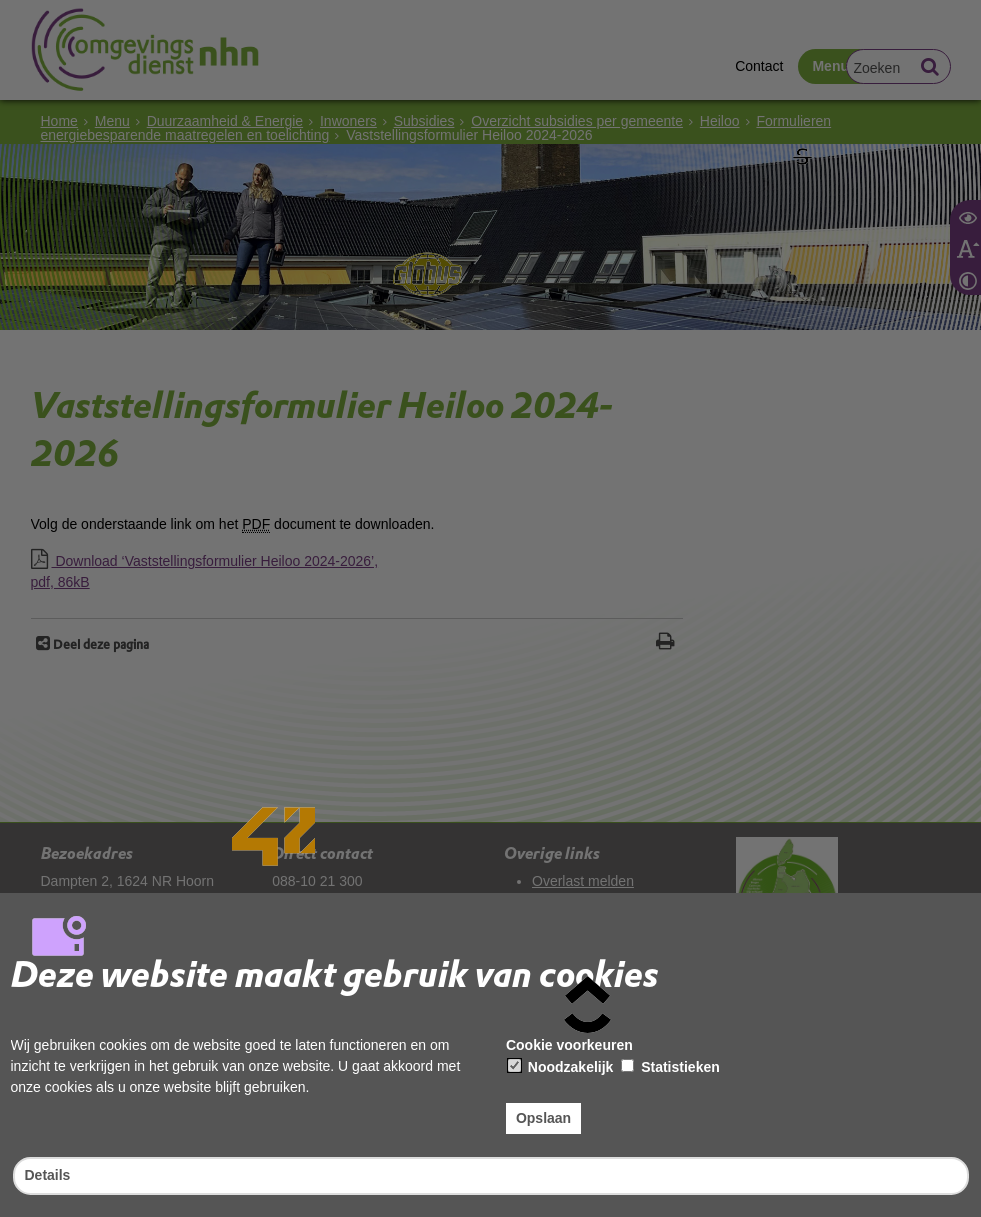 The height and width of the screenshot is (1217, 981). Describe the element at coordinates (58, 937) in the screenshot. I see `access phone camera` at that location.